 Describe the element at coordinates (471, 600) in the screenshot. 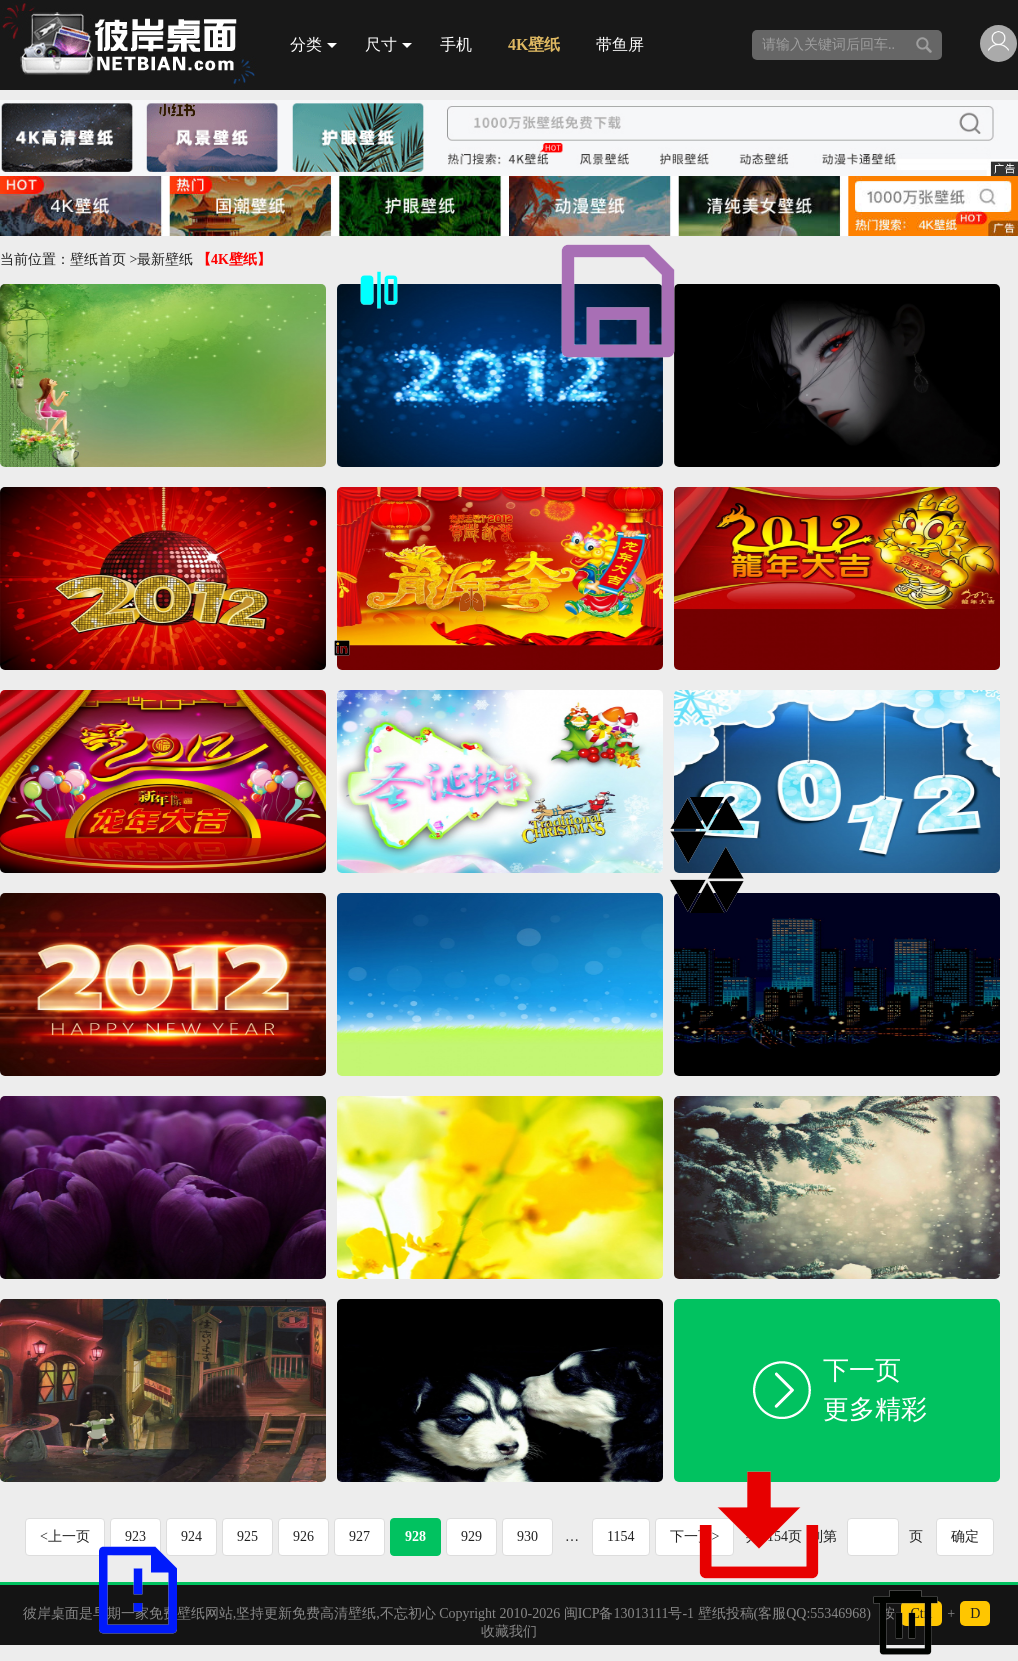

I see `access respiratory health information` at that location.